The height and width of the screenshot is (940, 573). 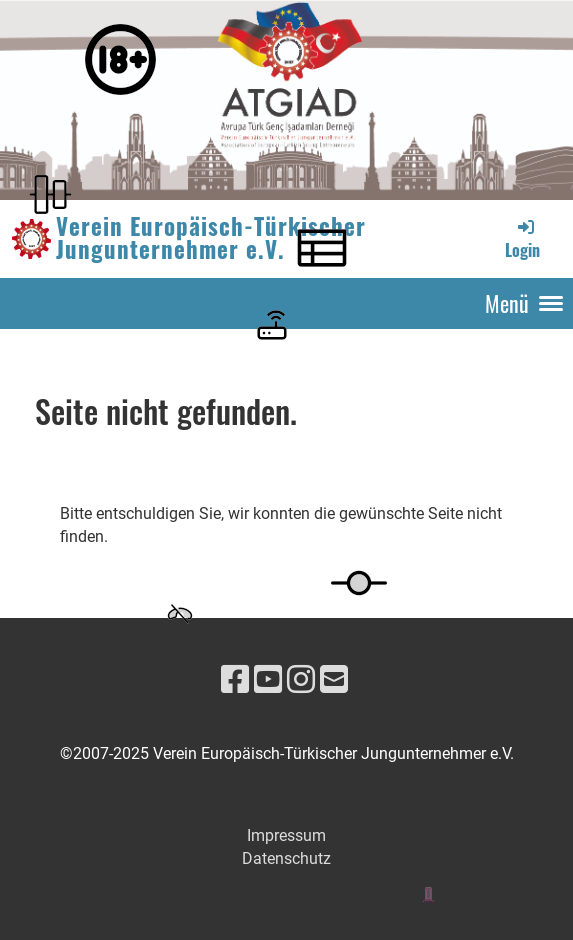 What do you see at coordinates (322, 248) in the screenshot?
I see `view data in table format` at bounding box center [322, 248].